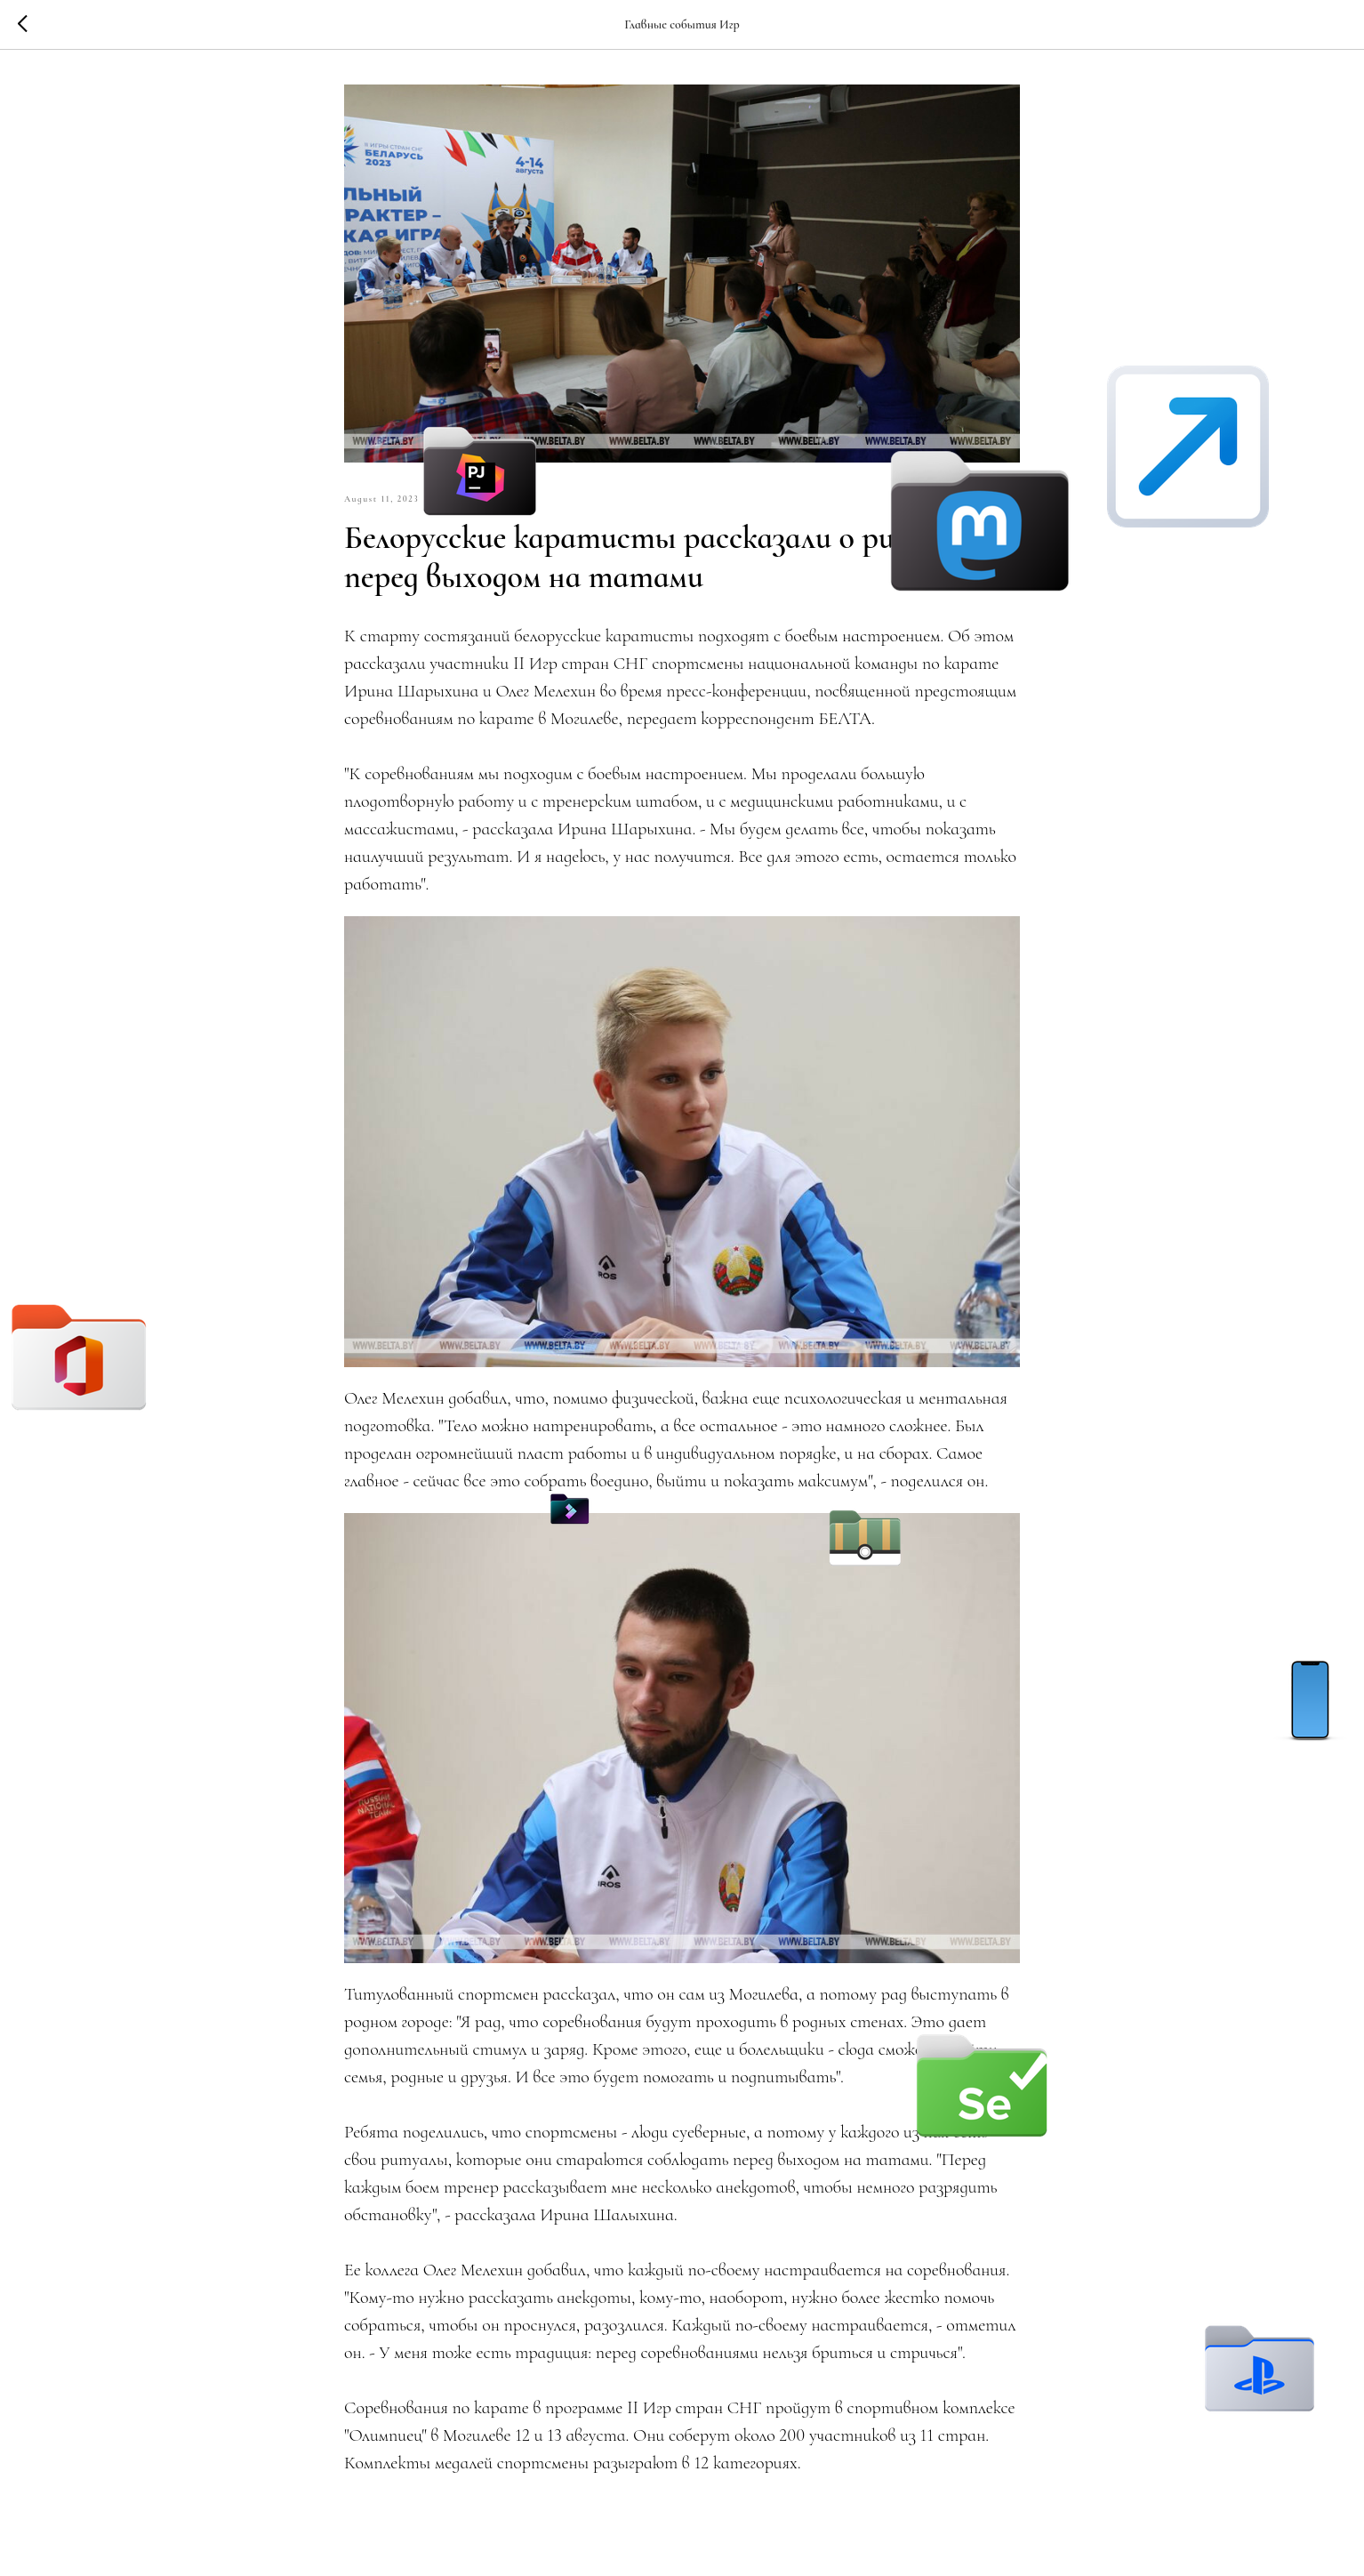  Describe the element at coordinates (864, 1540) in the screenshot. I see `folder containing pokémon safari ball themed content` at that location.